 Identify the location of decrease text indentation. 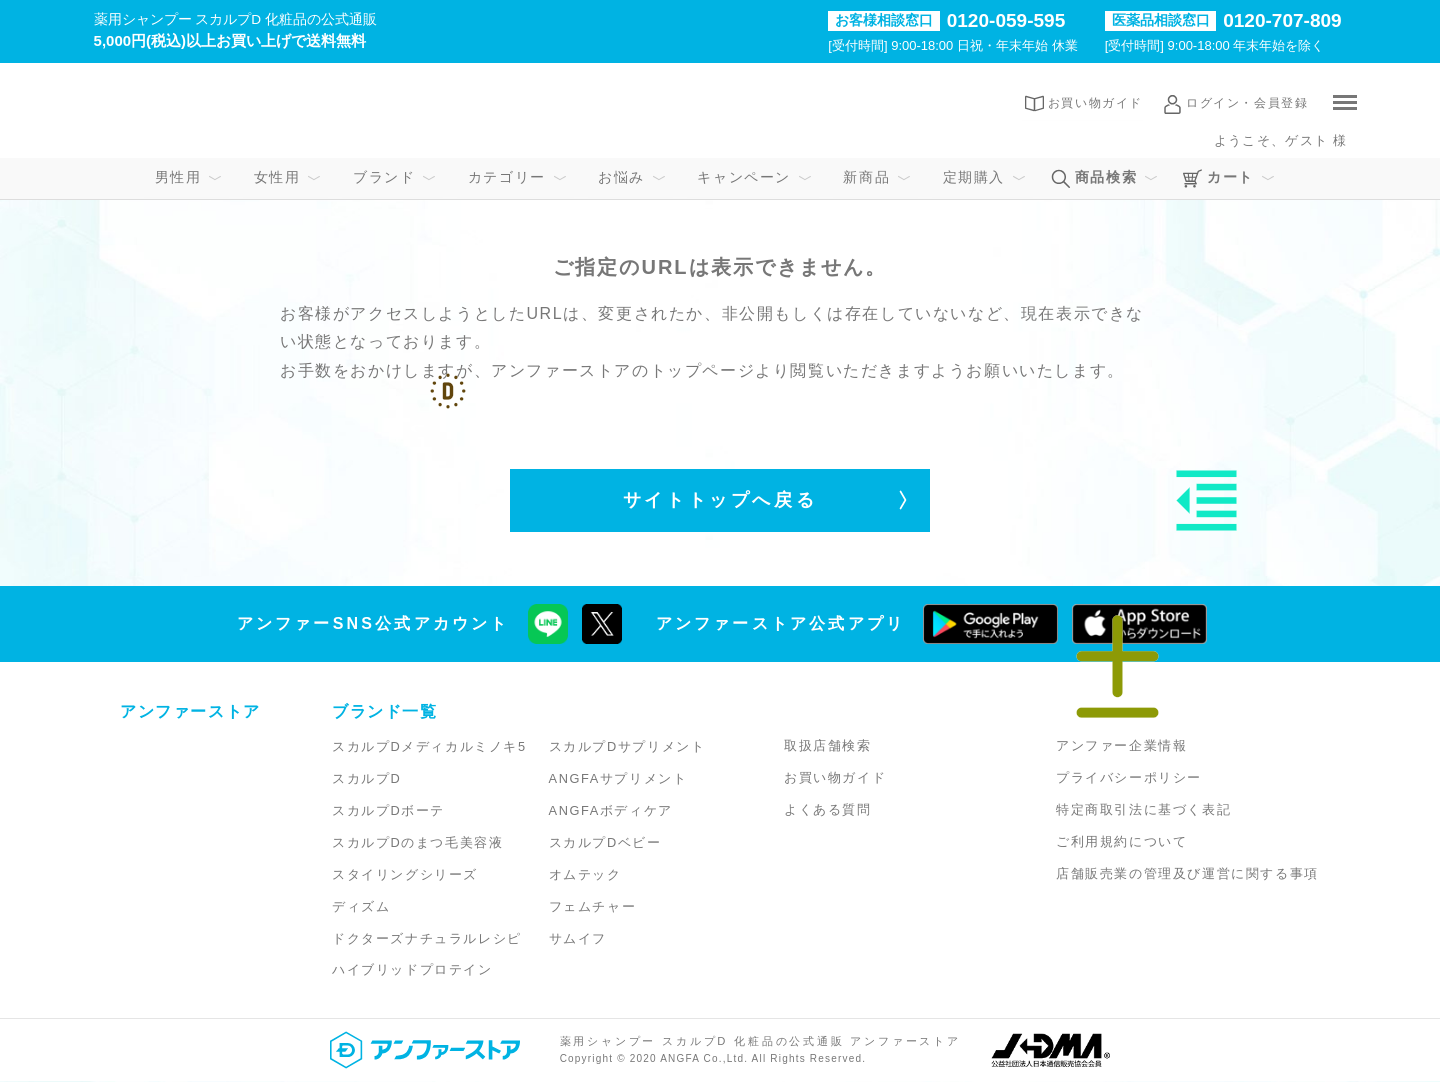
(1206, 500).